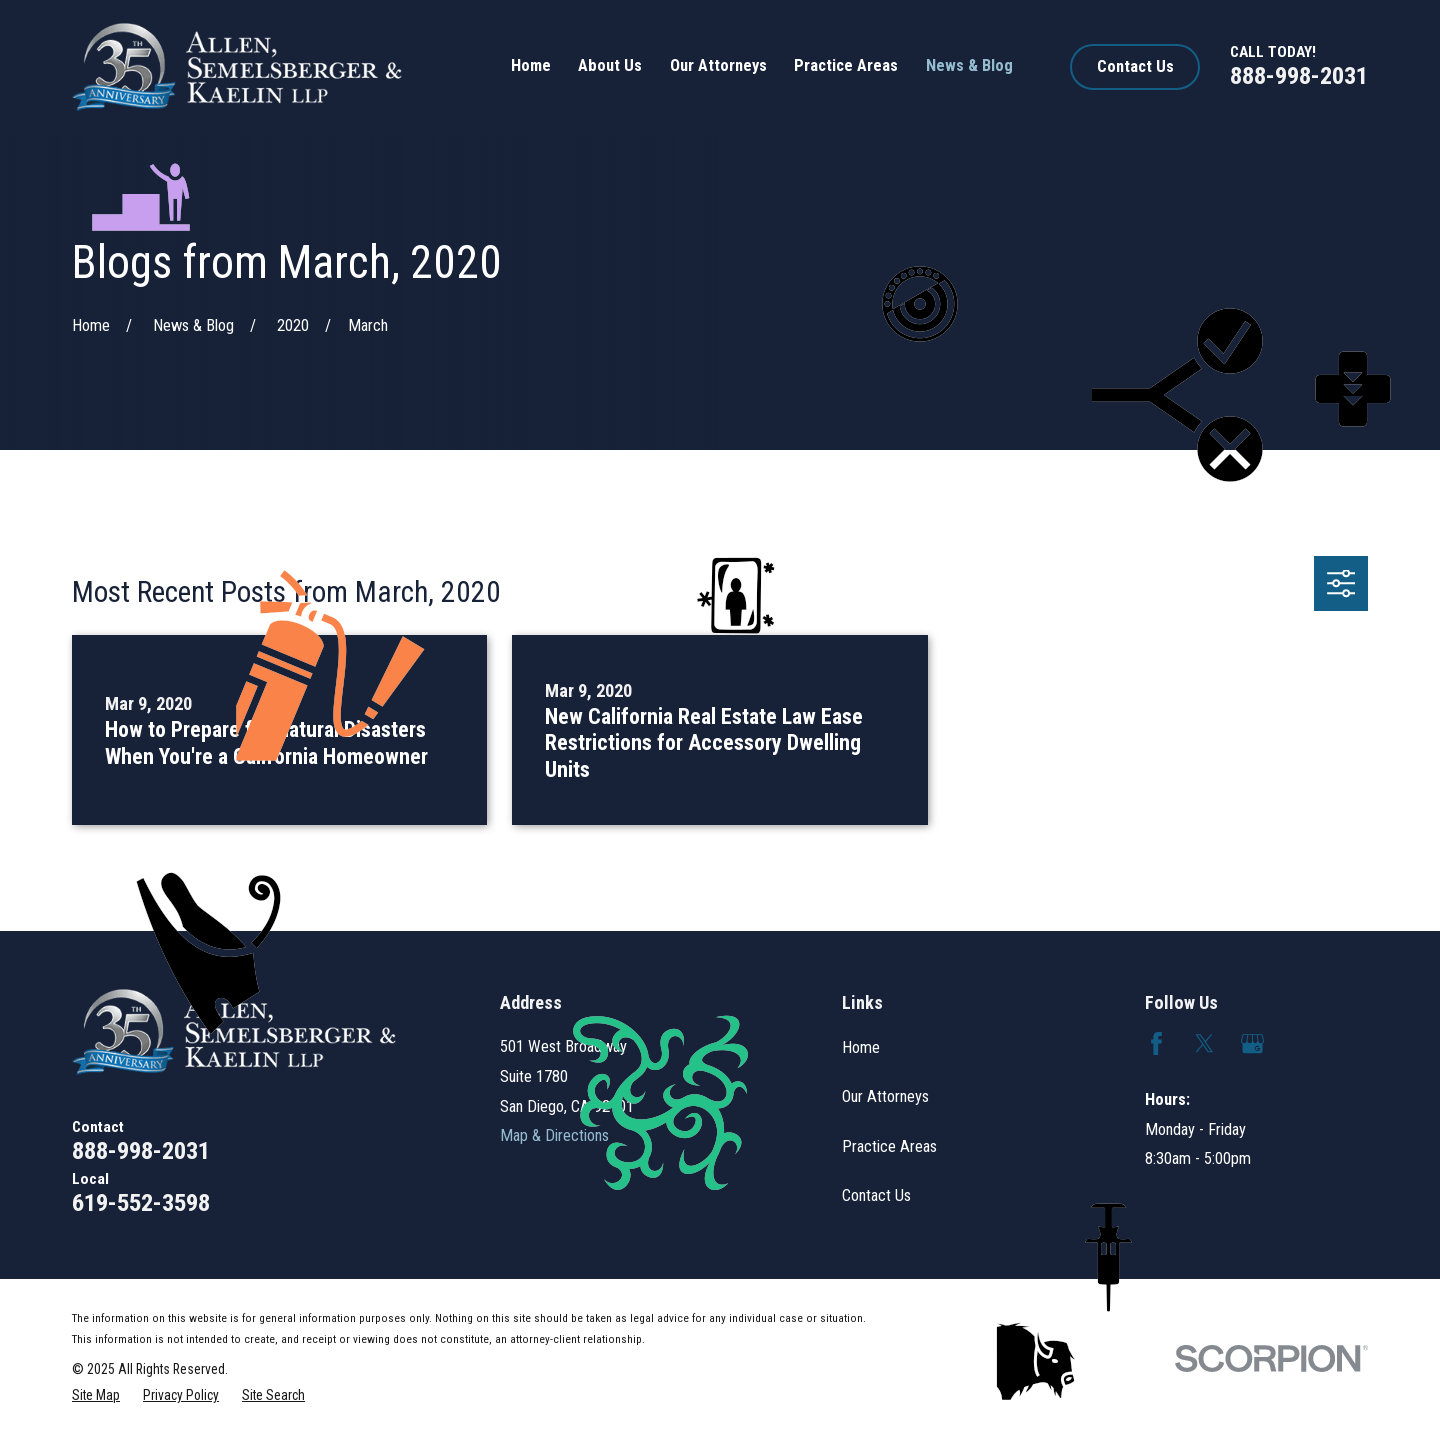 The width and height of the screenshot is (1440, 1439). What do you see at coordinates (208, 953) in the screenshot?
I see `ancient Egyptian pschent double crown icon` at bounding box center [208, 953].